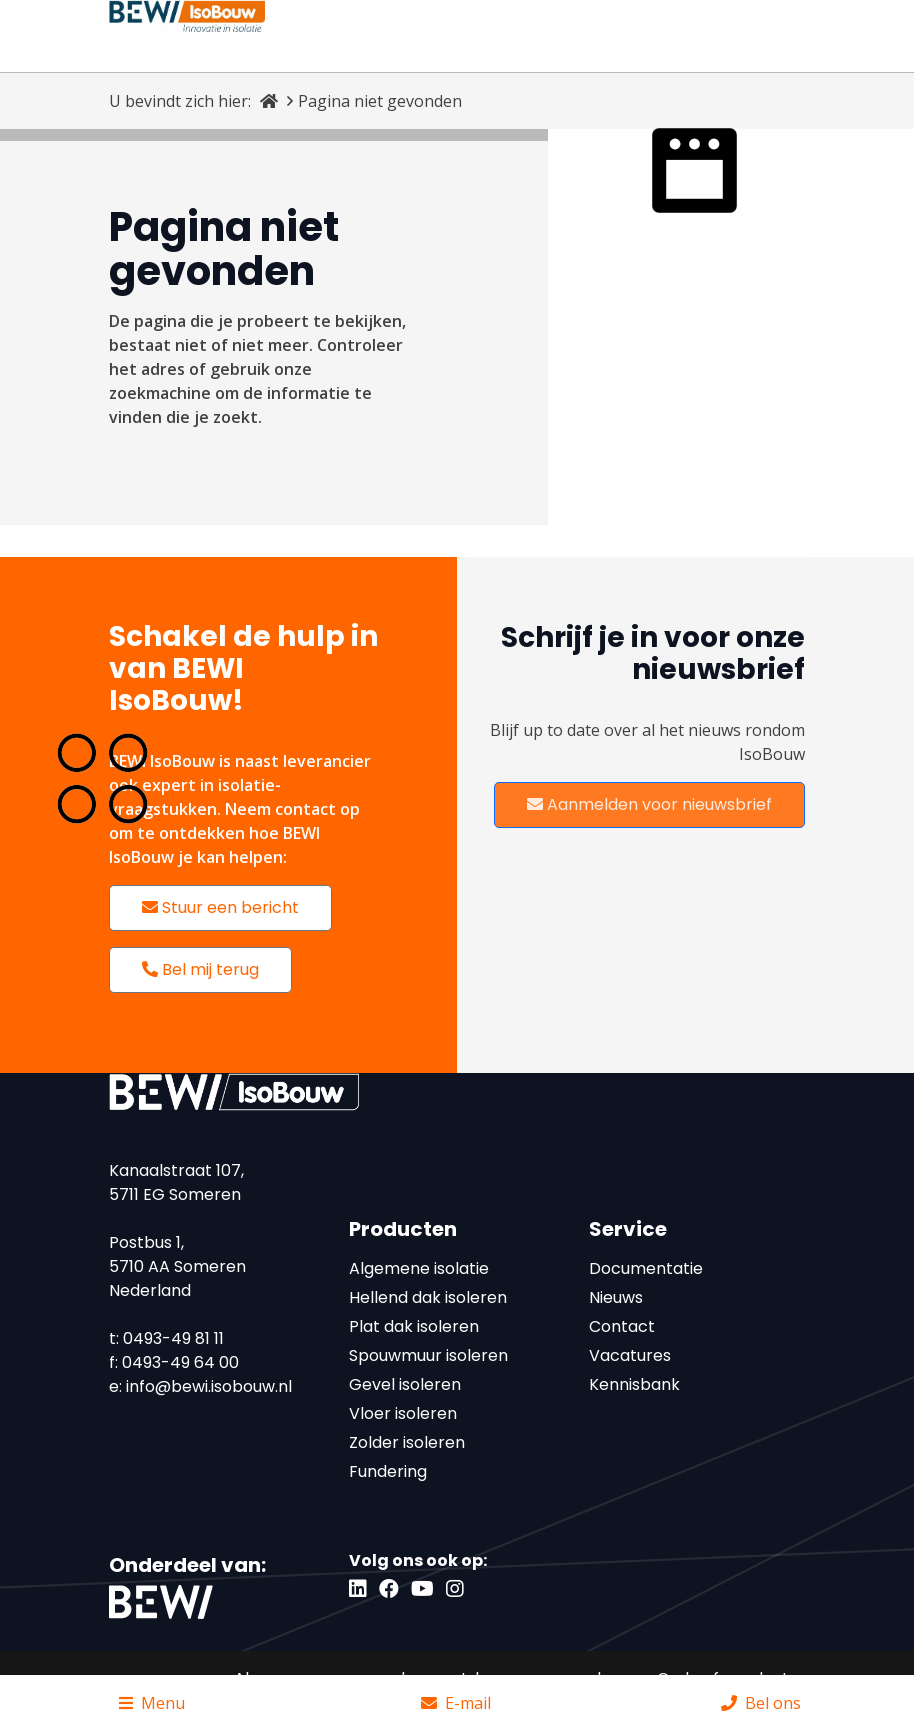 This screenshot has height=1731, width=914. What do you see at coordinates (694, 170) in the screenshot?
I see `access oven or cooking controls` at bounding box center [694, 170].